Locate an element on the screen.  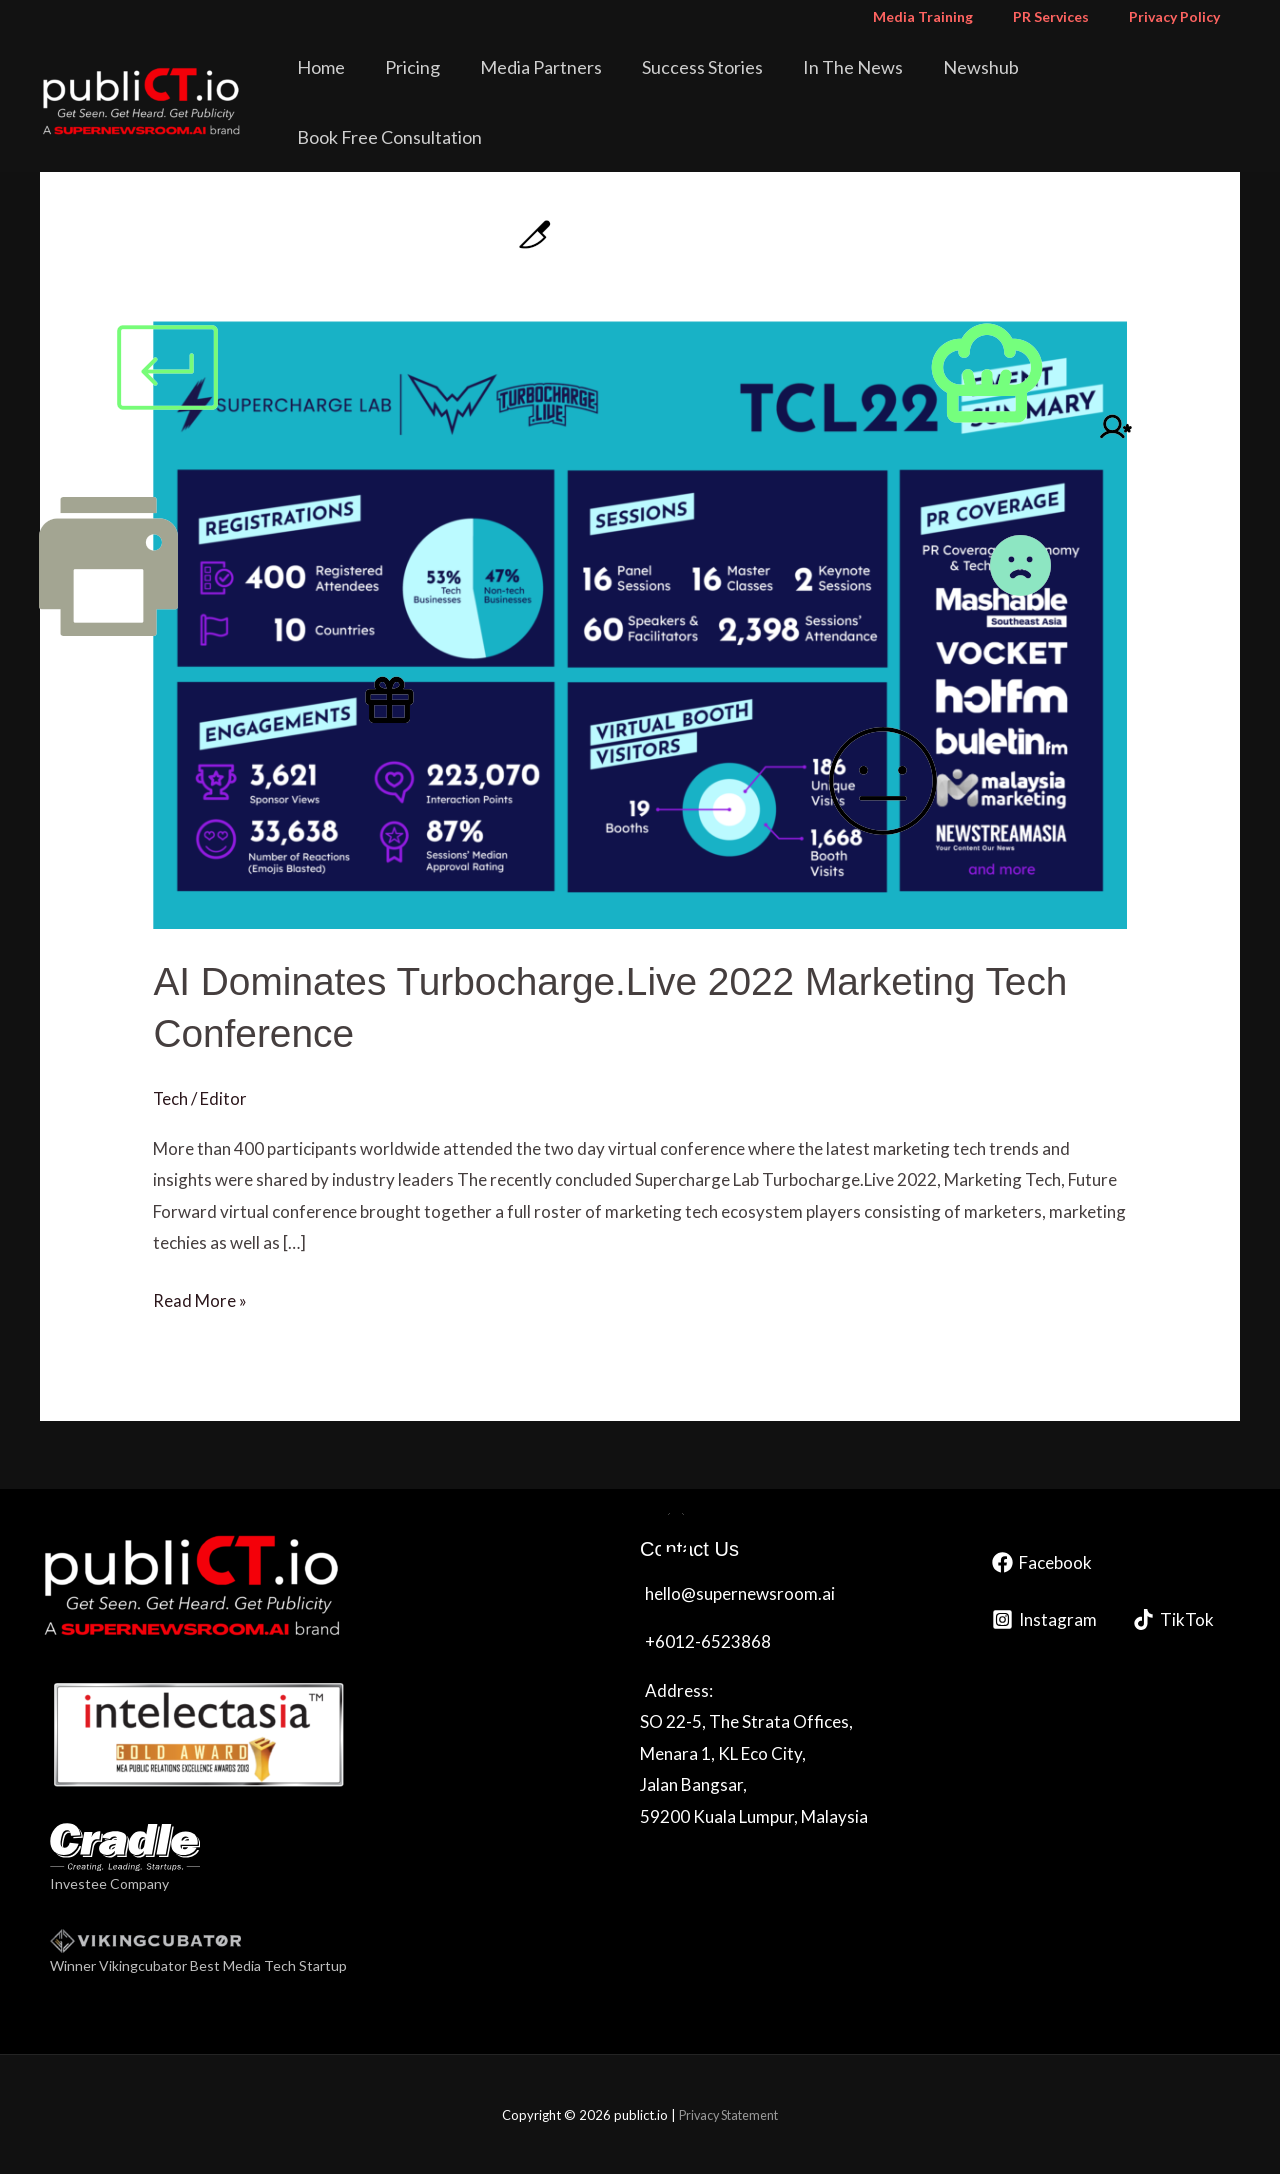
access user settings is located at coordinates (1115, 427).